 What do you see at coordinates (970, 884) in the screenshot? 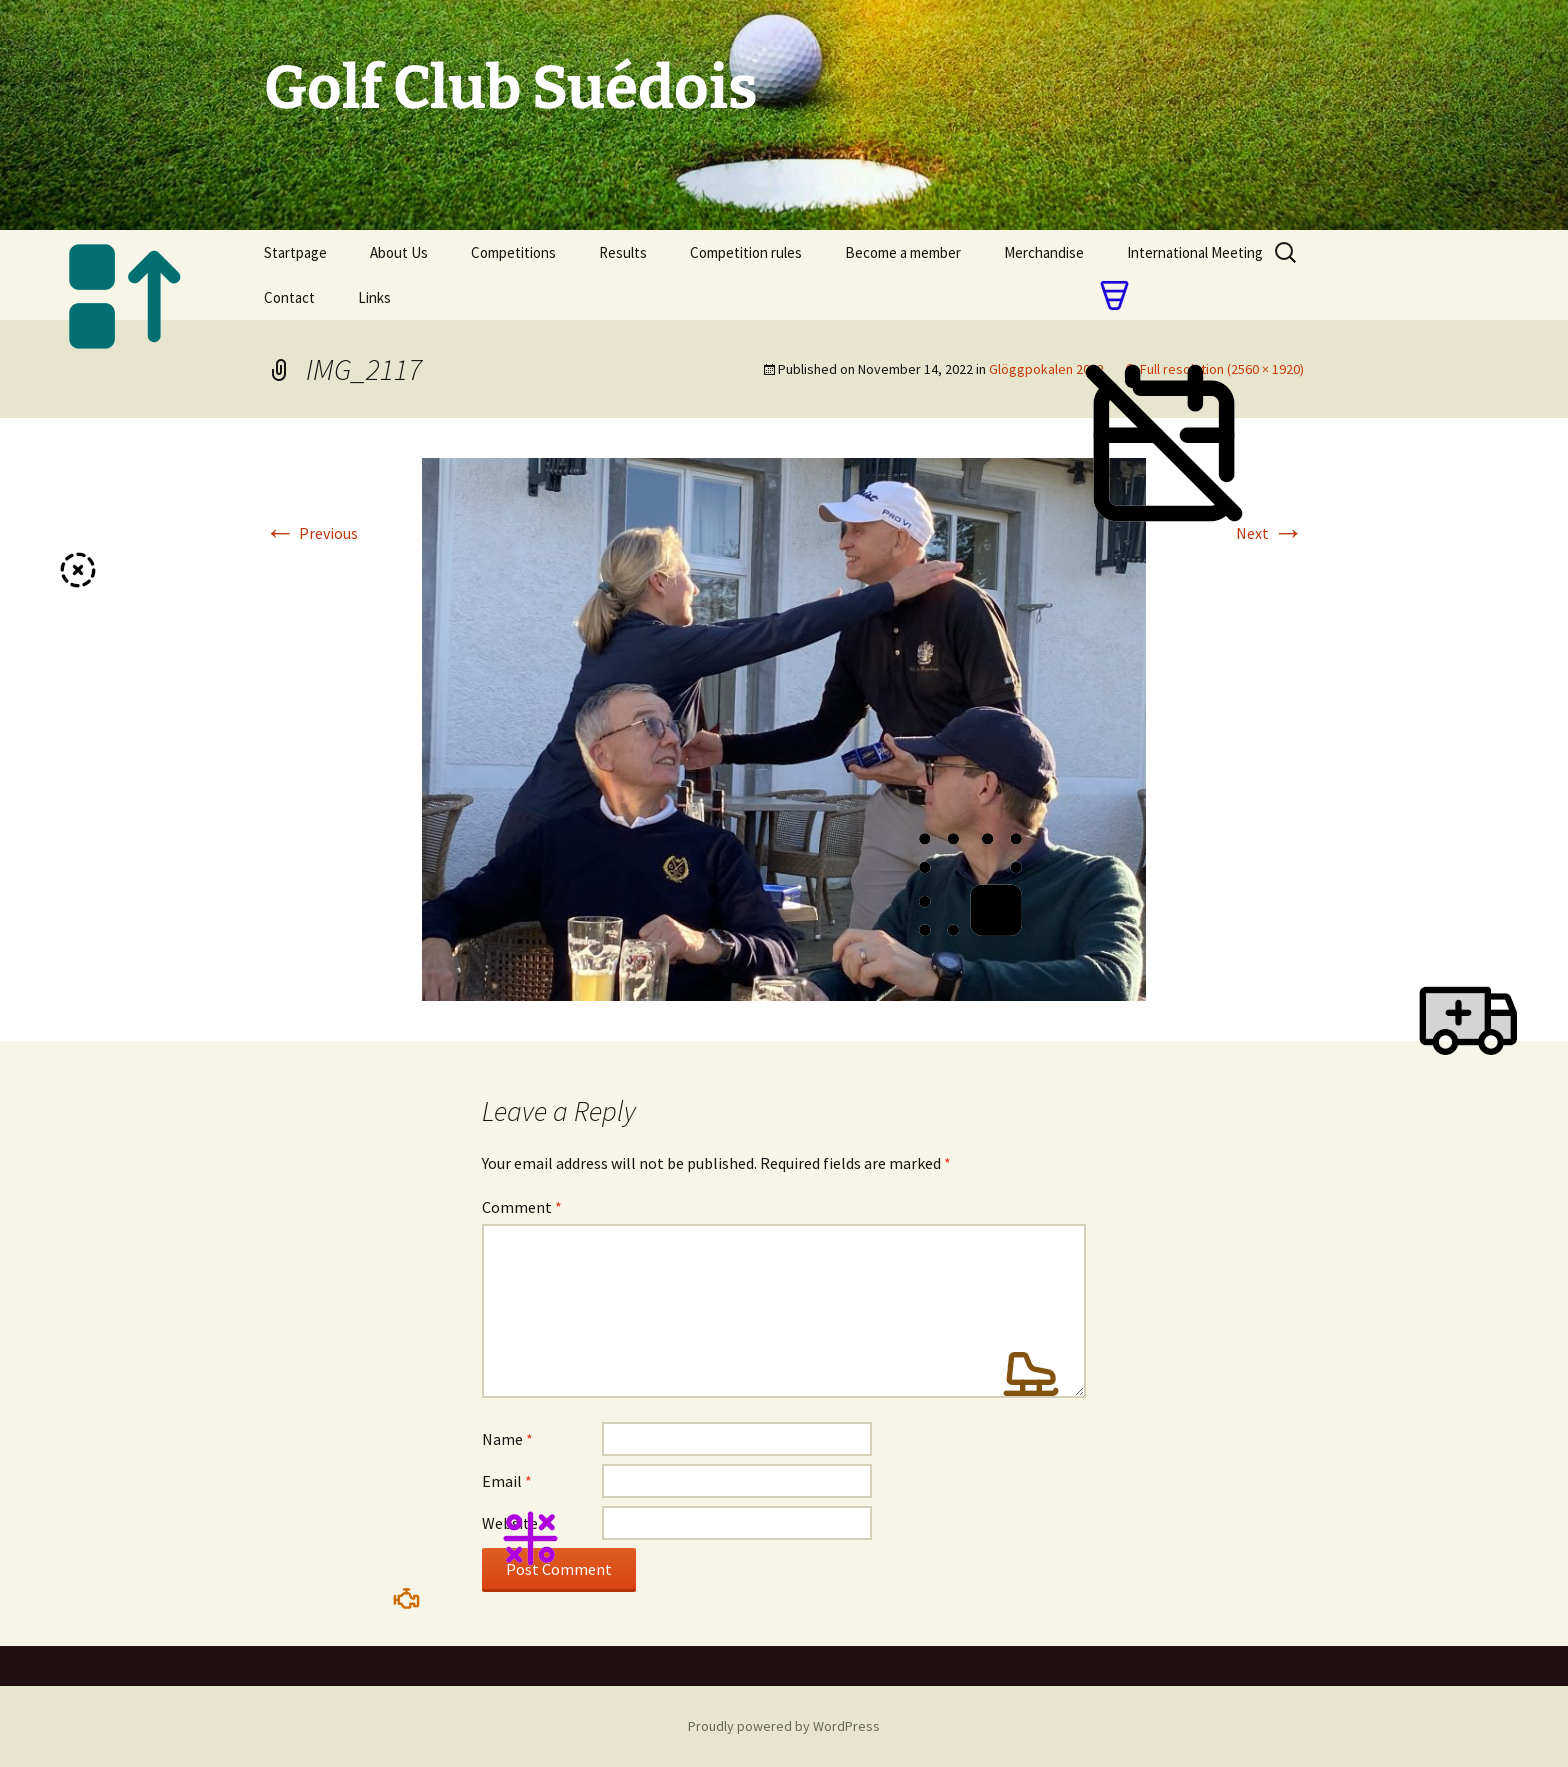
I see `align content to bottom-right corner` at bounding box center [970, 884].